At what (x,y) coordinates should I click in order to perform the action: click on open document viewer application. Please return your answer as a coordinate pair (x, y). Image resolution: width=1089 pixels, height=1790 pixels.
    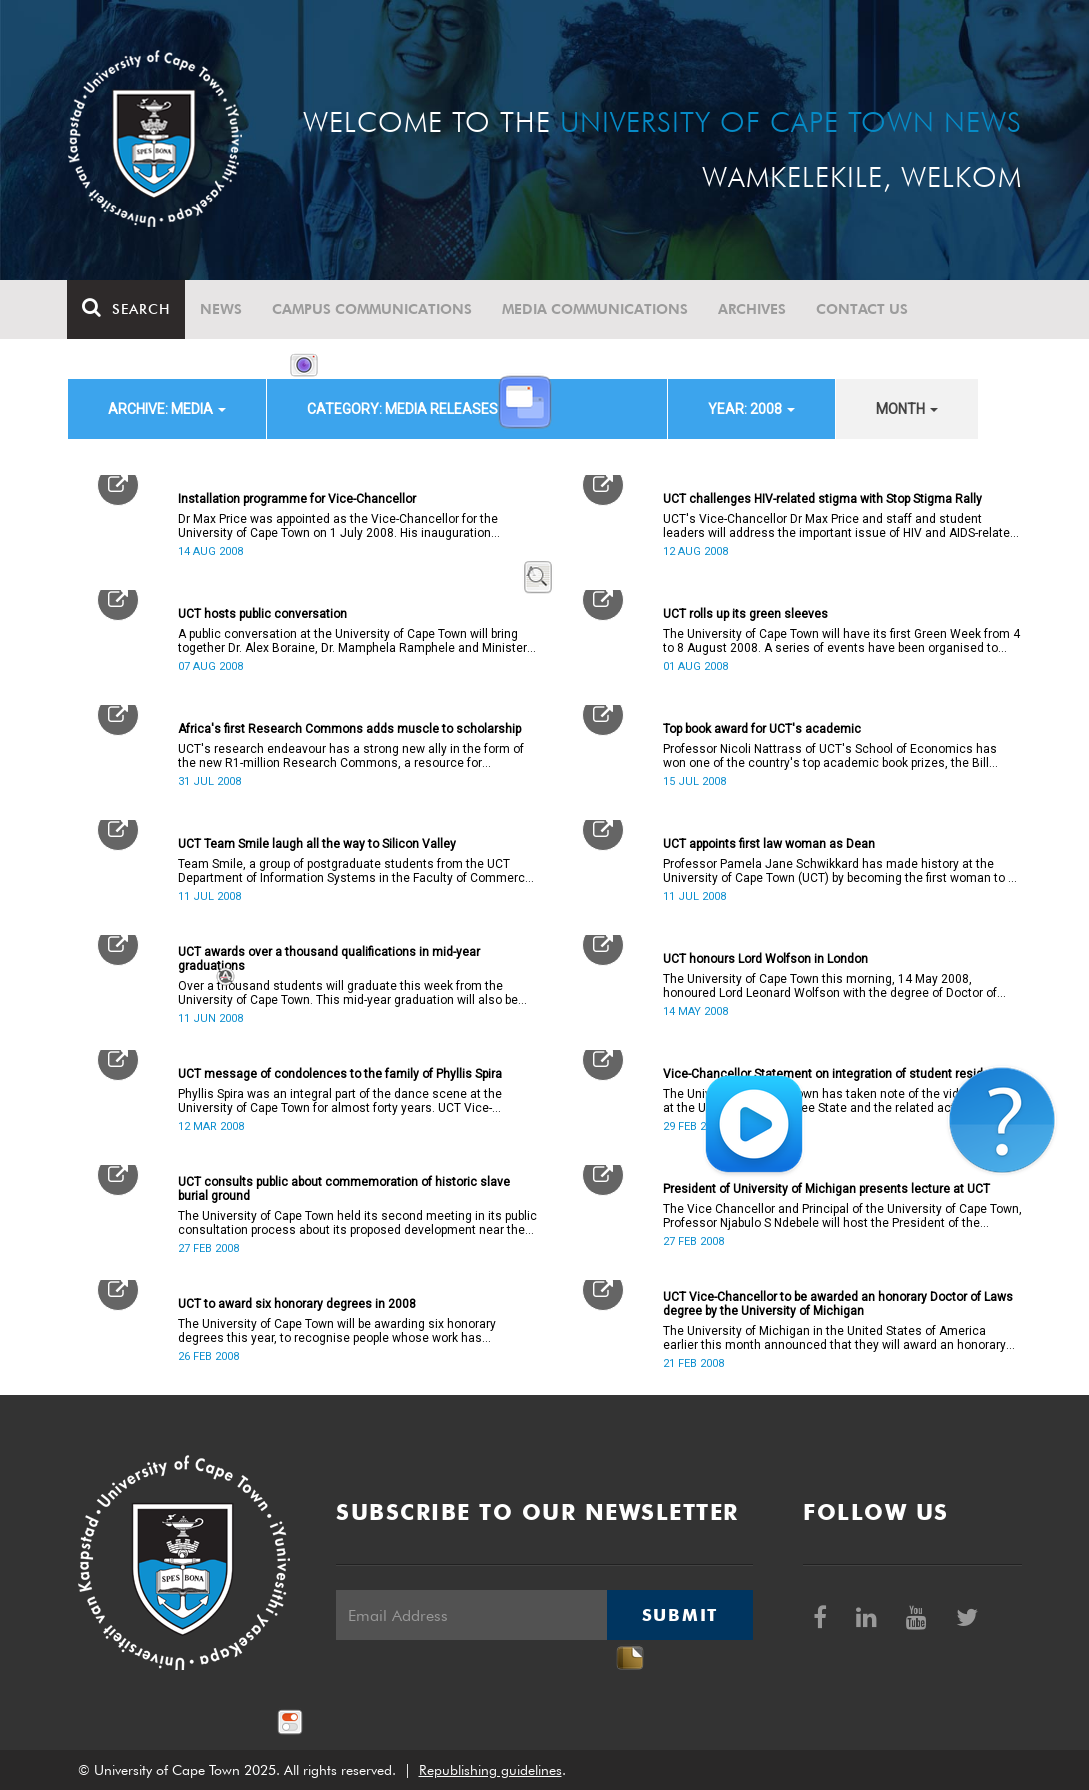
    Looking at the image, I should click on (538, 577).